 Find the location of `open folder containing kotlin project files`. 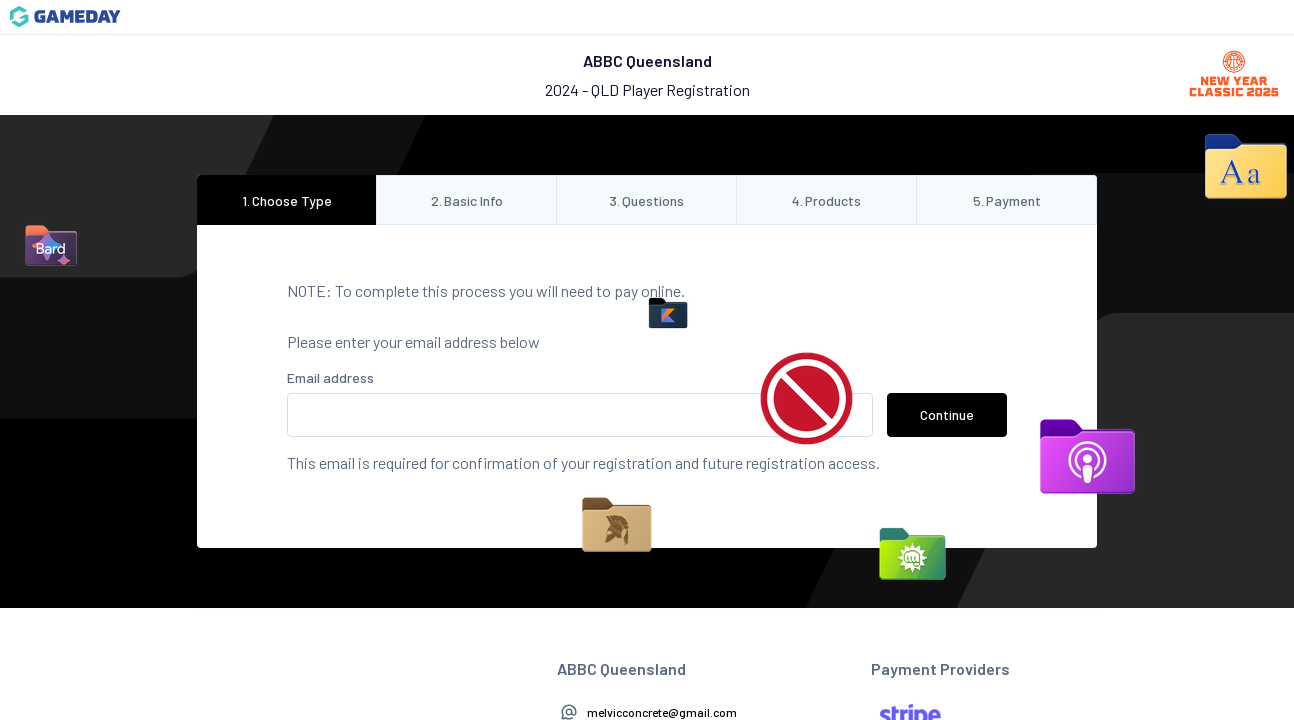

open folder containing kotlin project files is located at coordinates (668, 314).